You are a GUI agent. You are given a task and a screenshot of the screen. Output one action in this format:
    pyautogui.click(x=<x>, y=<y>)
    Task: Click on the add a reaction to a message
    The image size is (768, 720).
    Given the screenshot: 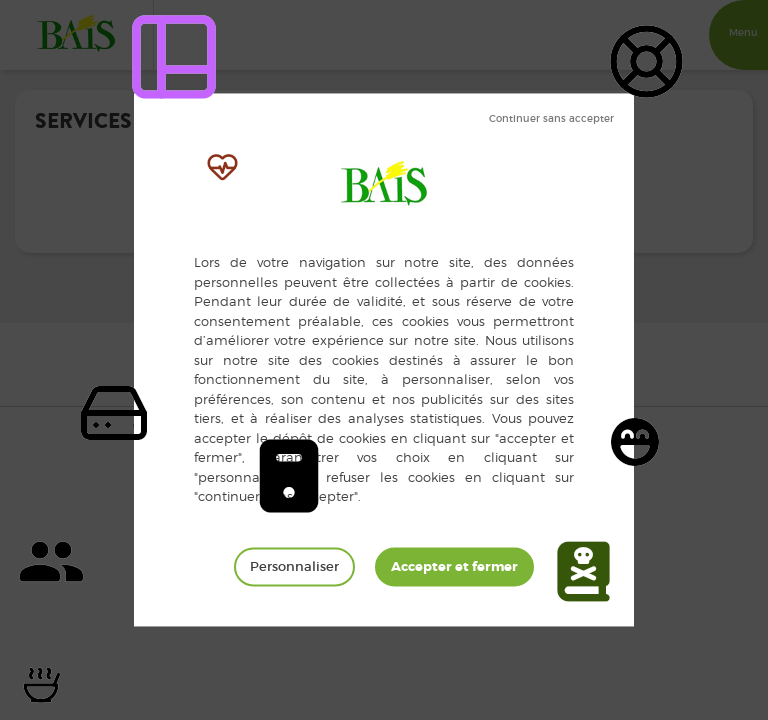 What is the action you would take?
    pyautogui.click(x=635, y=442)
    